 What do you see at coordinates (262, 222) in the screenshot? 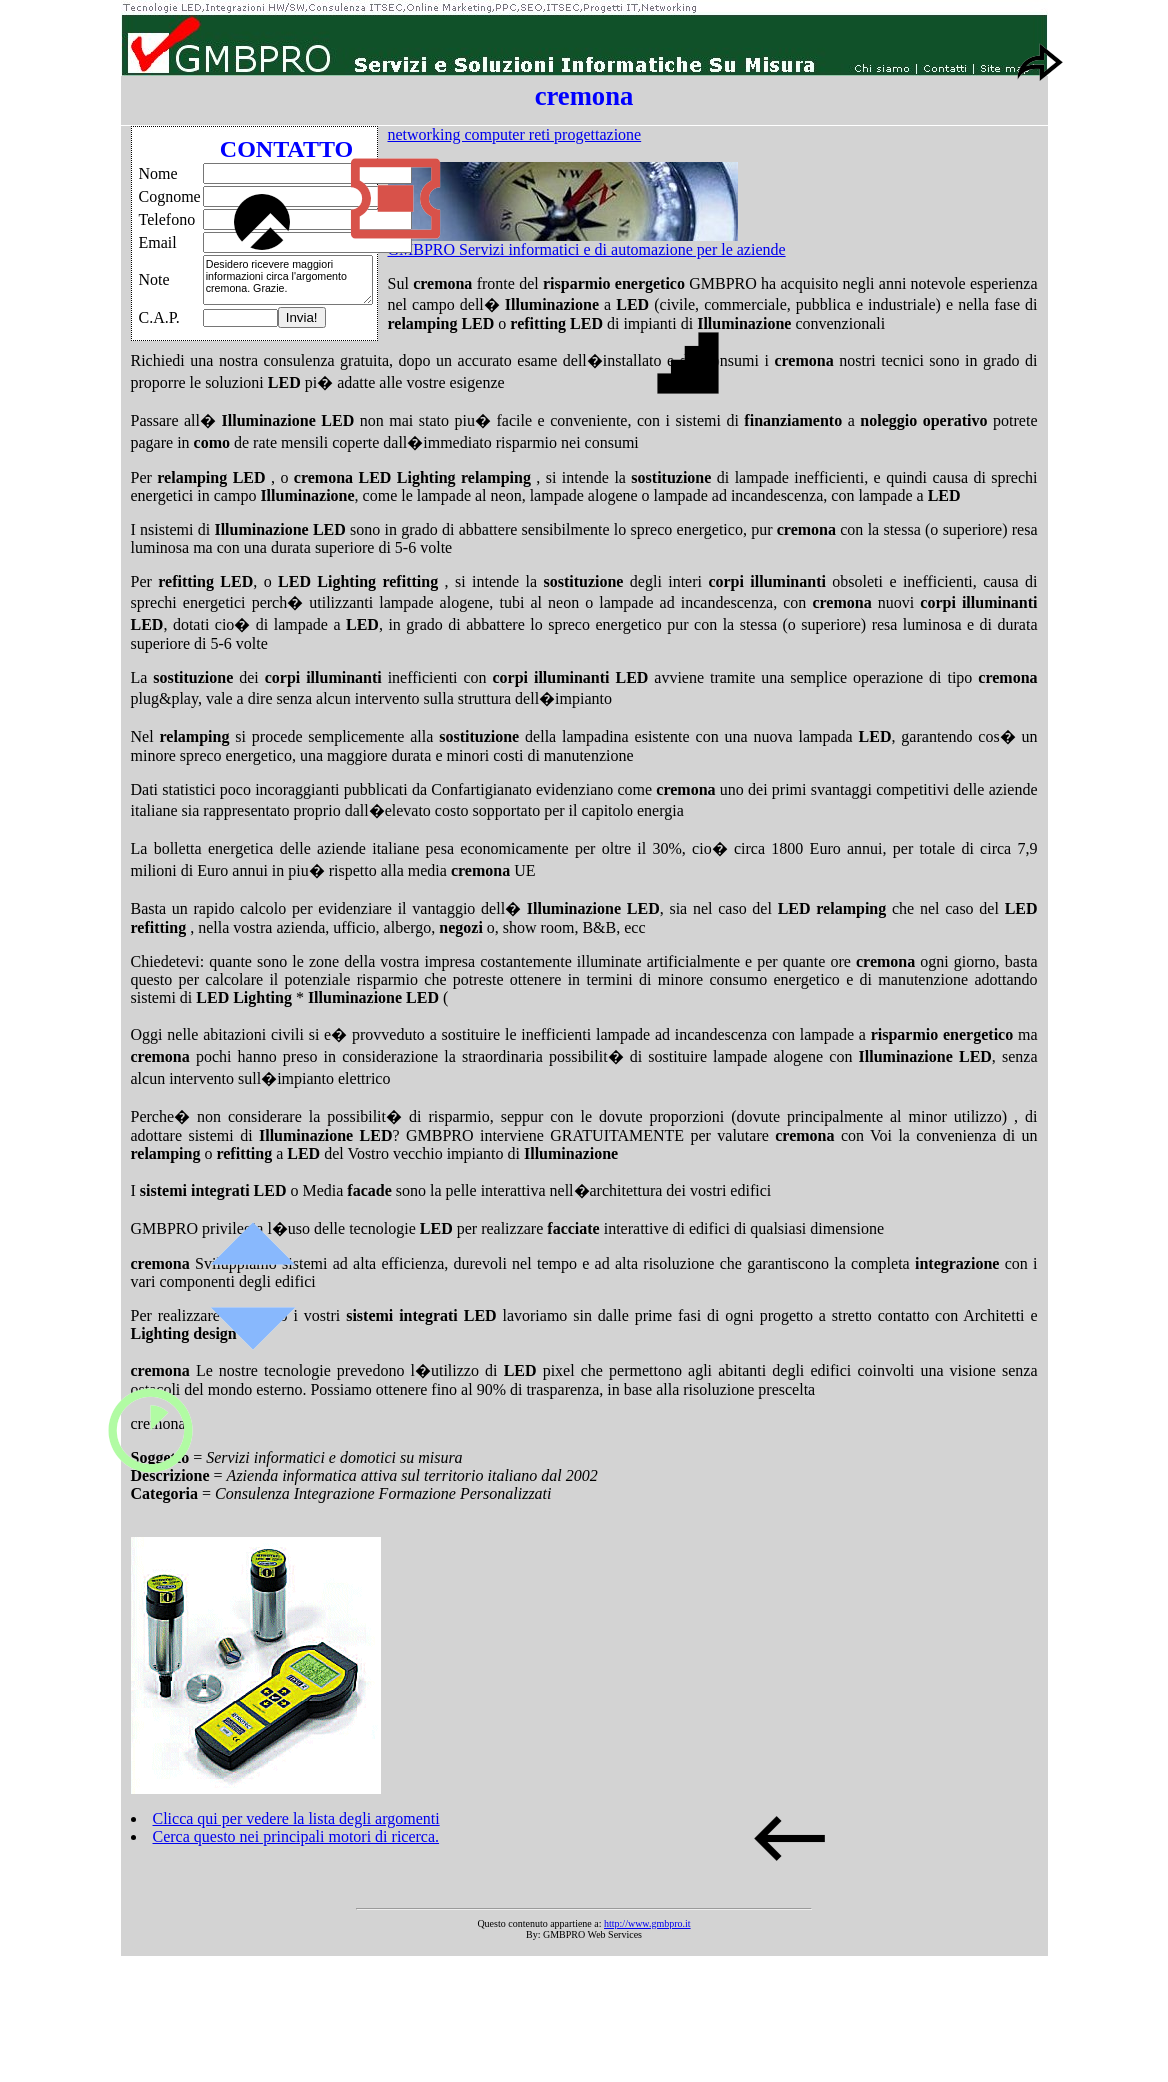
I see `Rocky Linux logo` at bounding box center [262, 222].